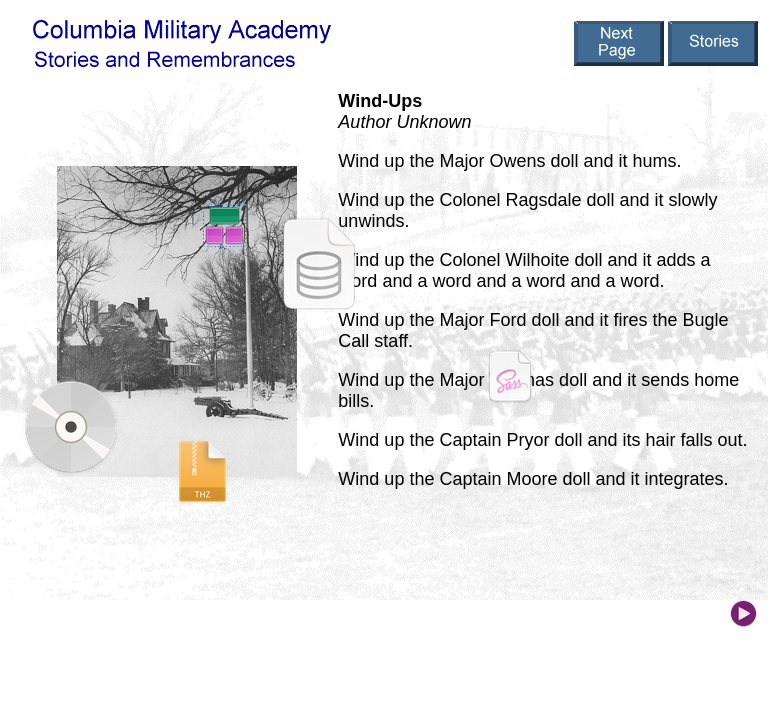 This screenshot has height=720, width=768. I want to click on indicates video content or media files, so click(743, 613).